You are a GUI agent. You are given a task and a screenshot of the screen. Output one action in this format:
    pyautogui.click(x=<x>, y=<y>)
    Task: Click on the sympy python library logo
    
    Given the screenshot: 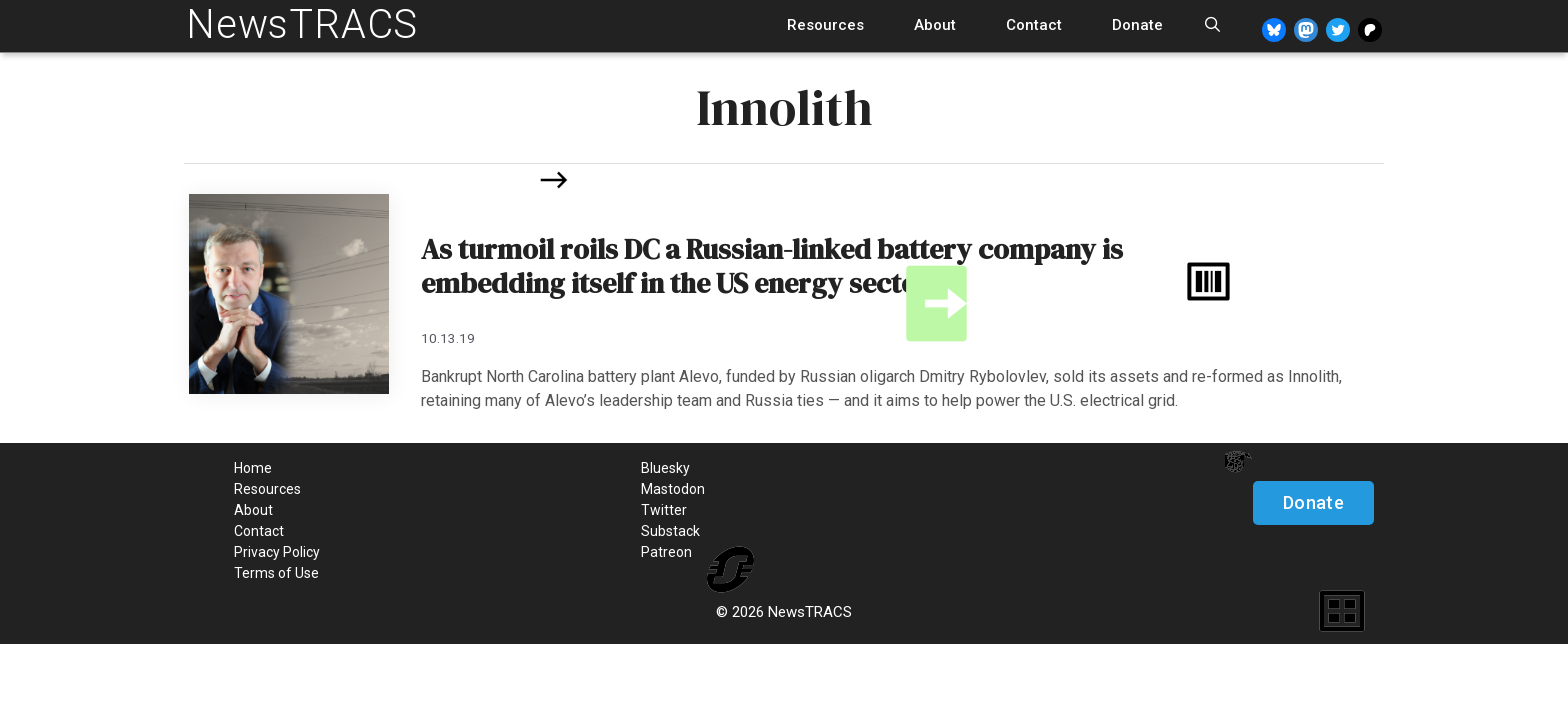 What is the action you would take?
    pyautogui.click(x=1238, y=461)
    